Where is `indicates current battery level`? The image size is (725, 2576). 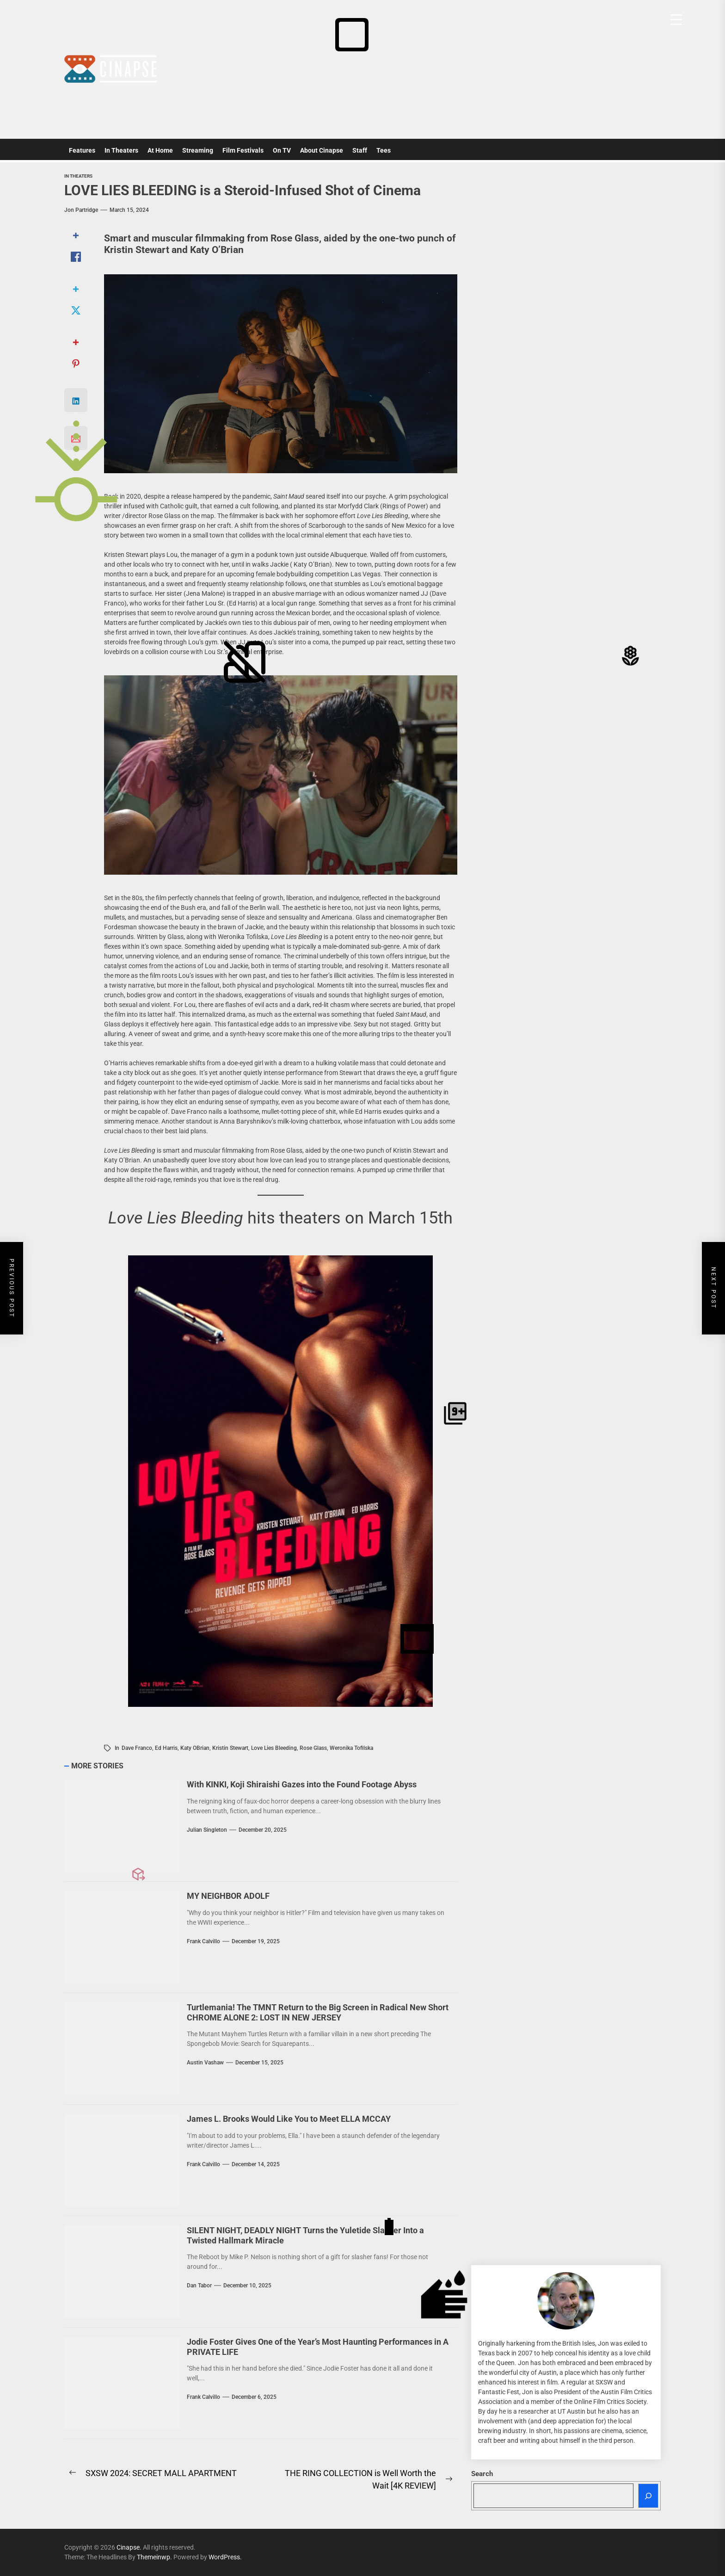 indicates current battery level is located at coordinates (389, 2226).